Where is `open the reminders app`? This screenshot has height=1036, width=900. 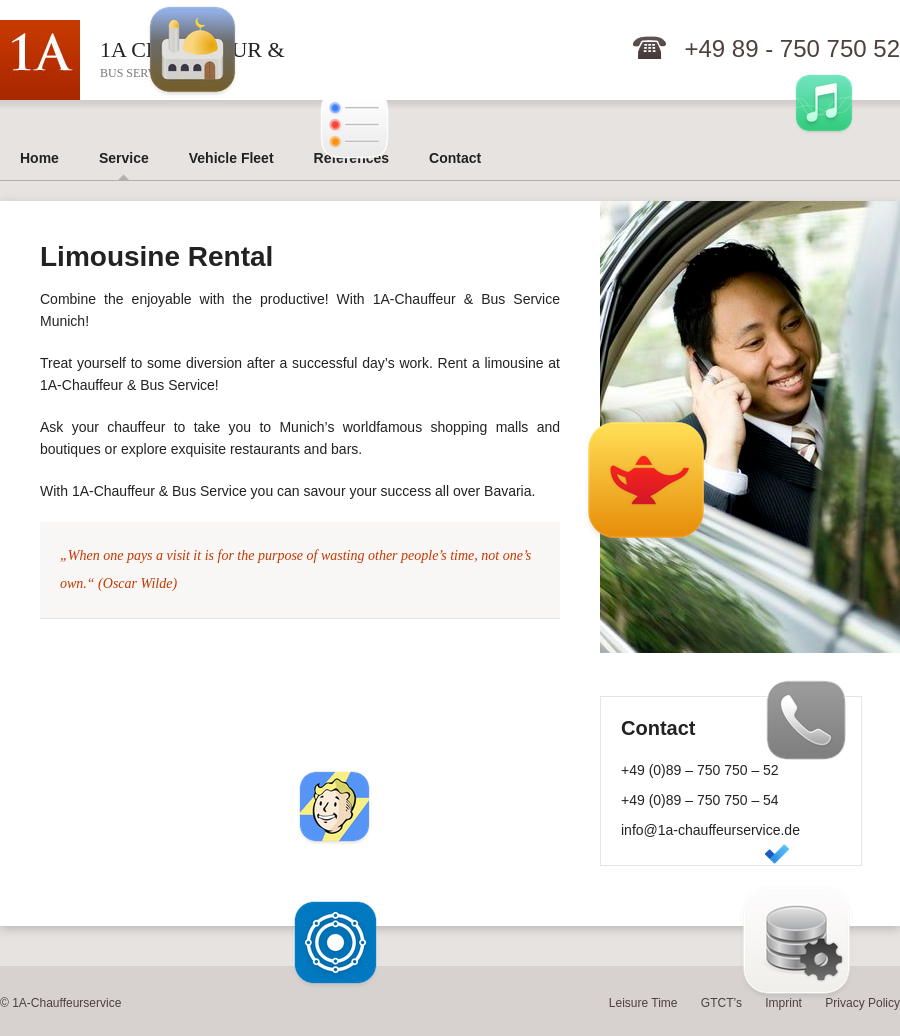
open the reminders app is located at coordinates (354, 124).